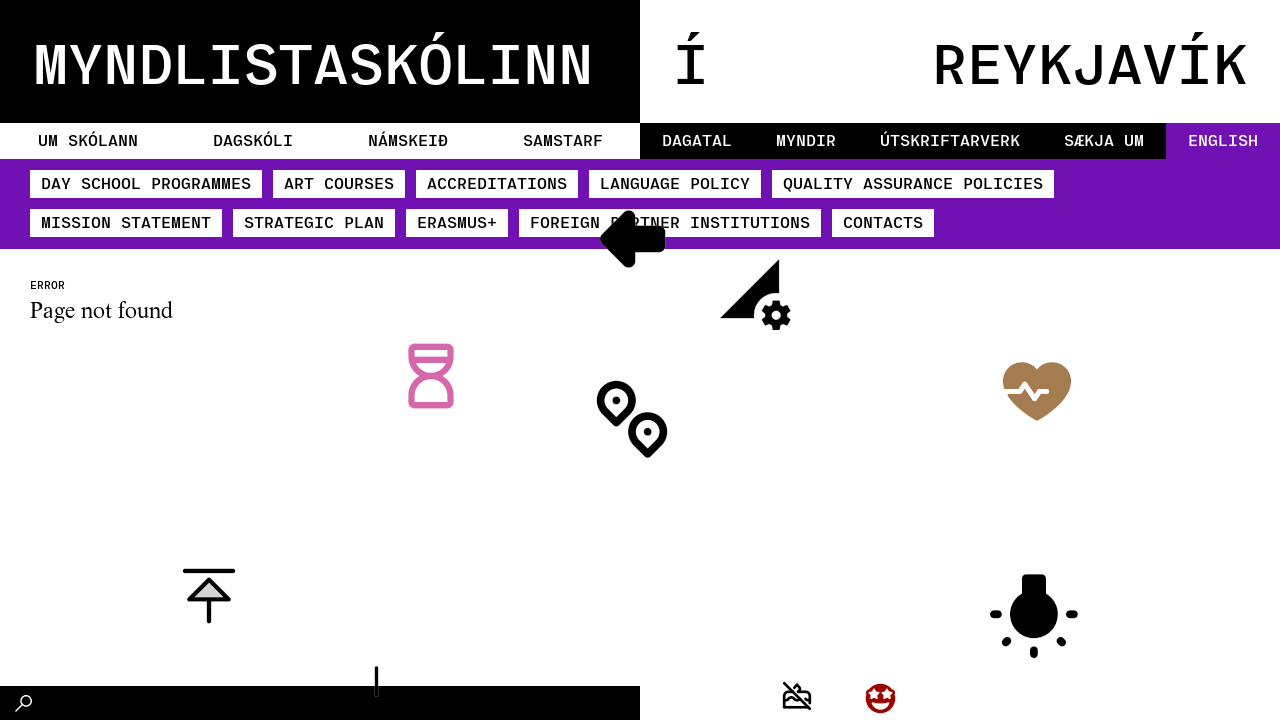 This screenshot has height=720, width=1280. I want to click on indicates a process just started with most time remaining, so click(431, 376).